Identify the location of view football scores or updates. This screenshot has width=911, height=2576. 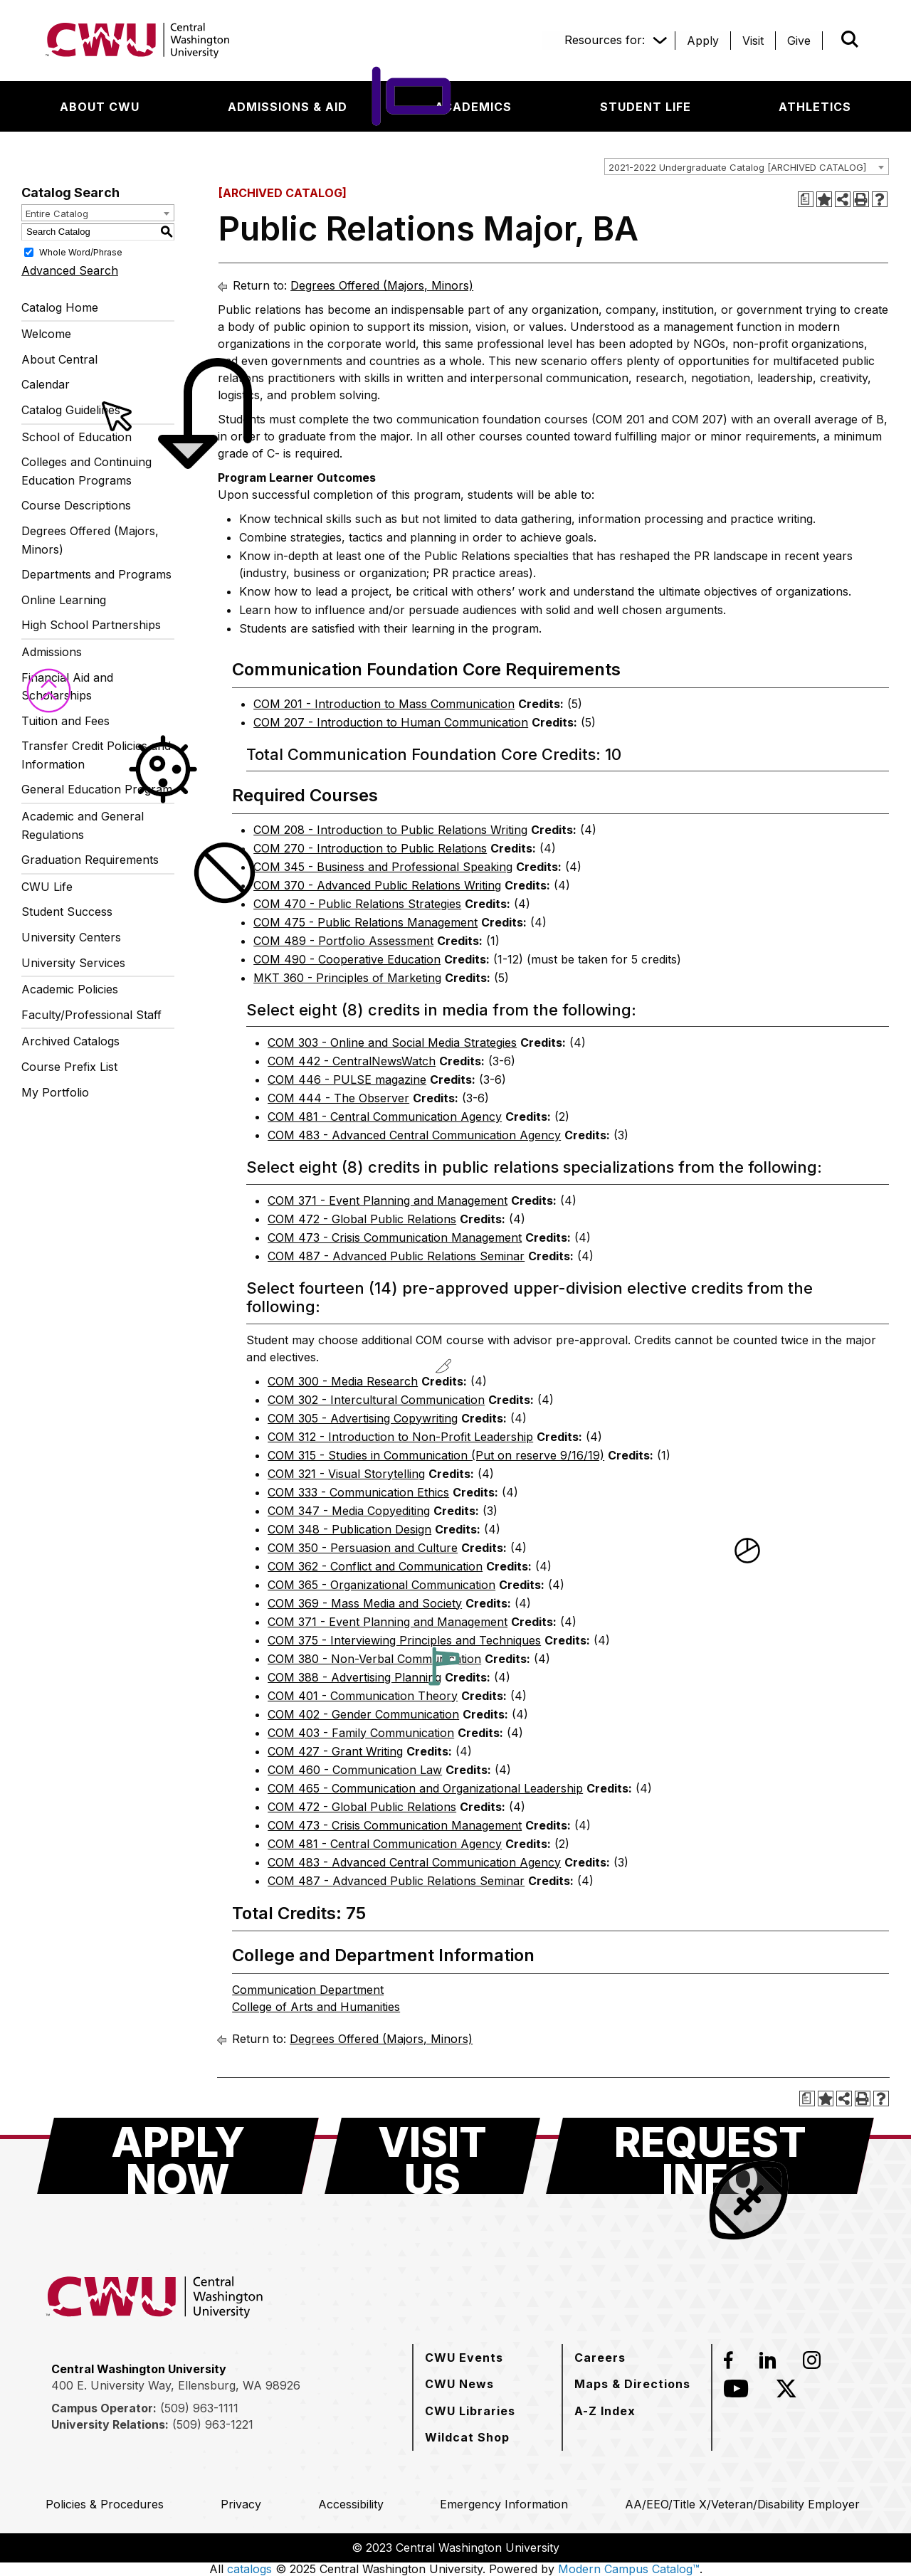
(749, 2200).